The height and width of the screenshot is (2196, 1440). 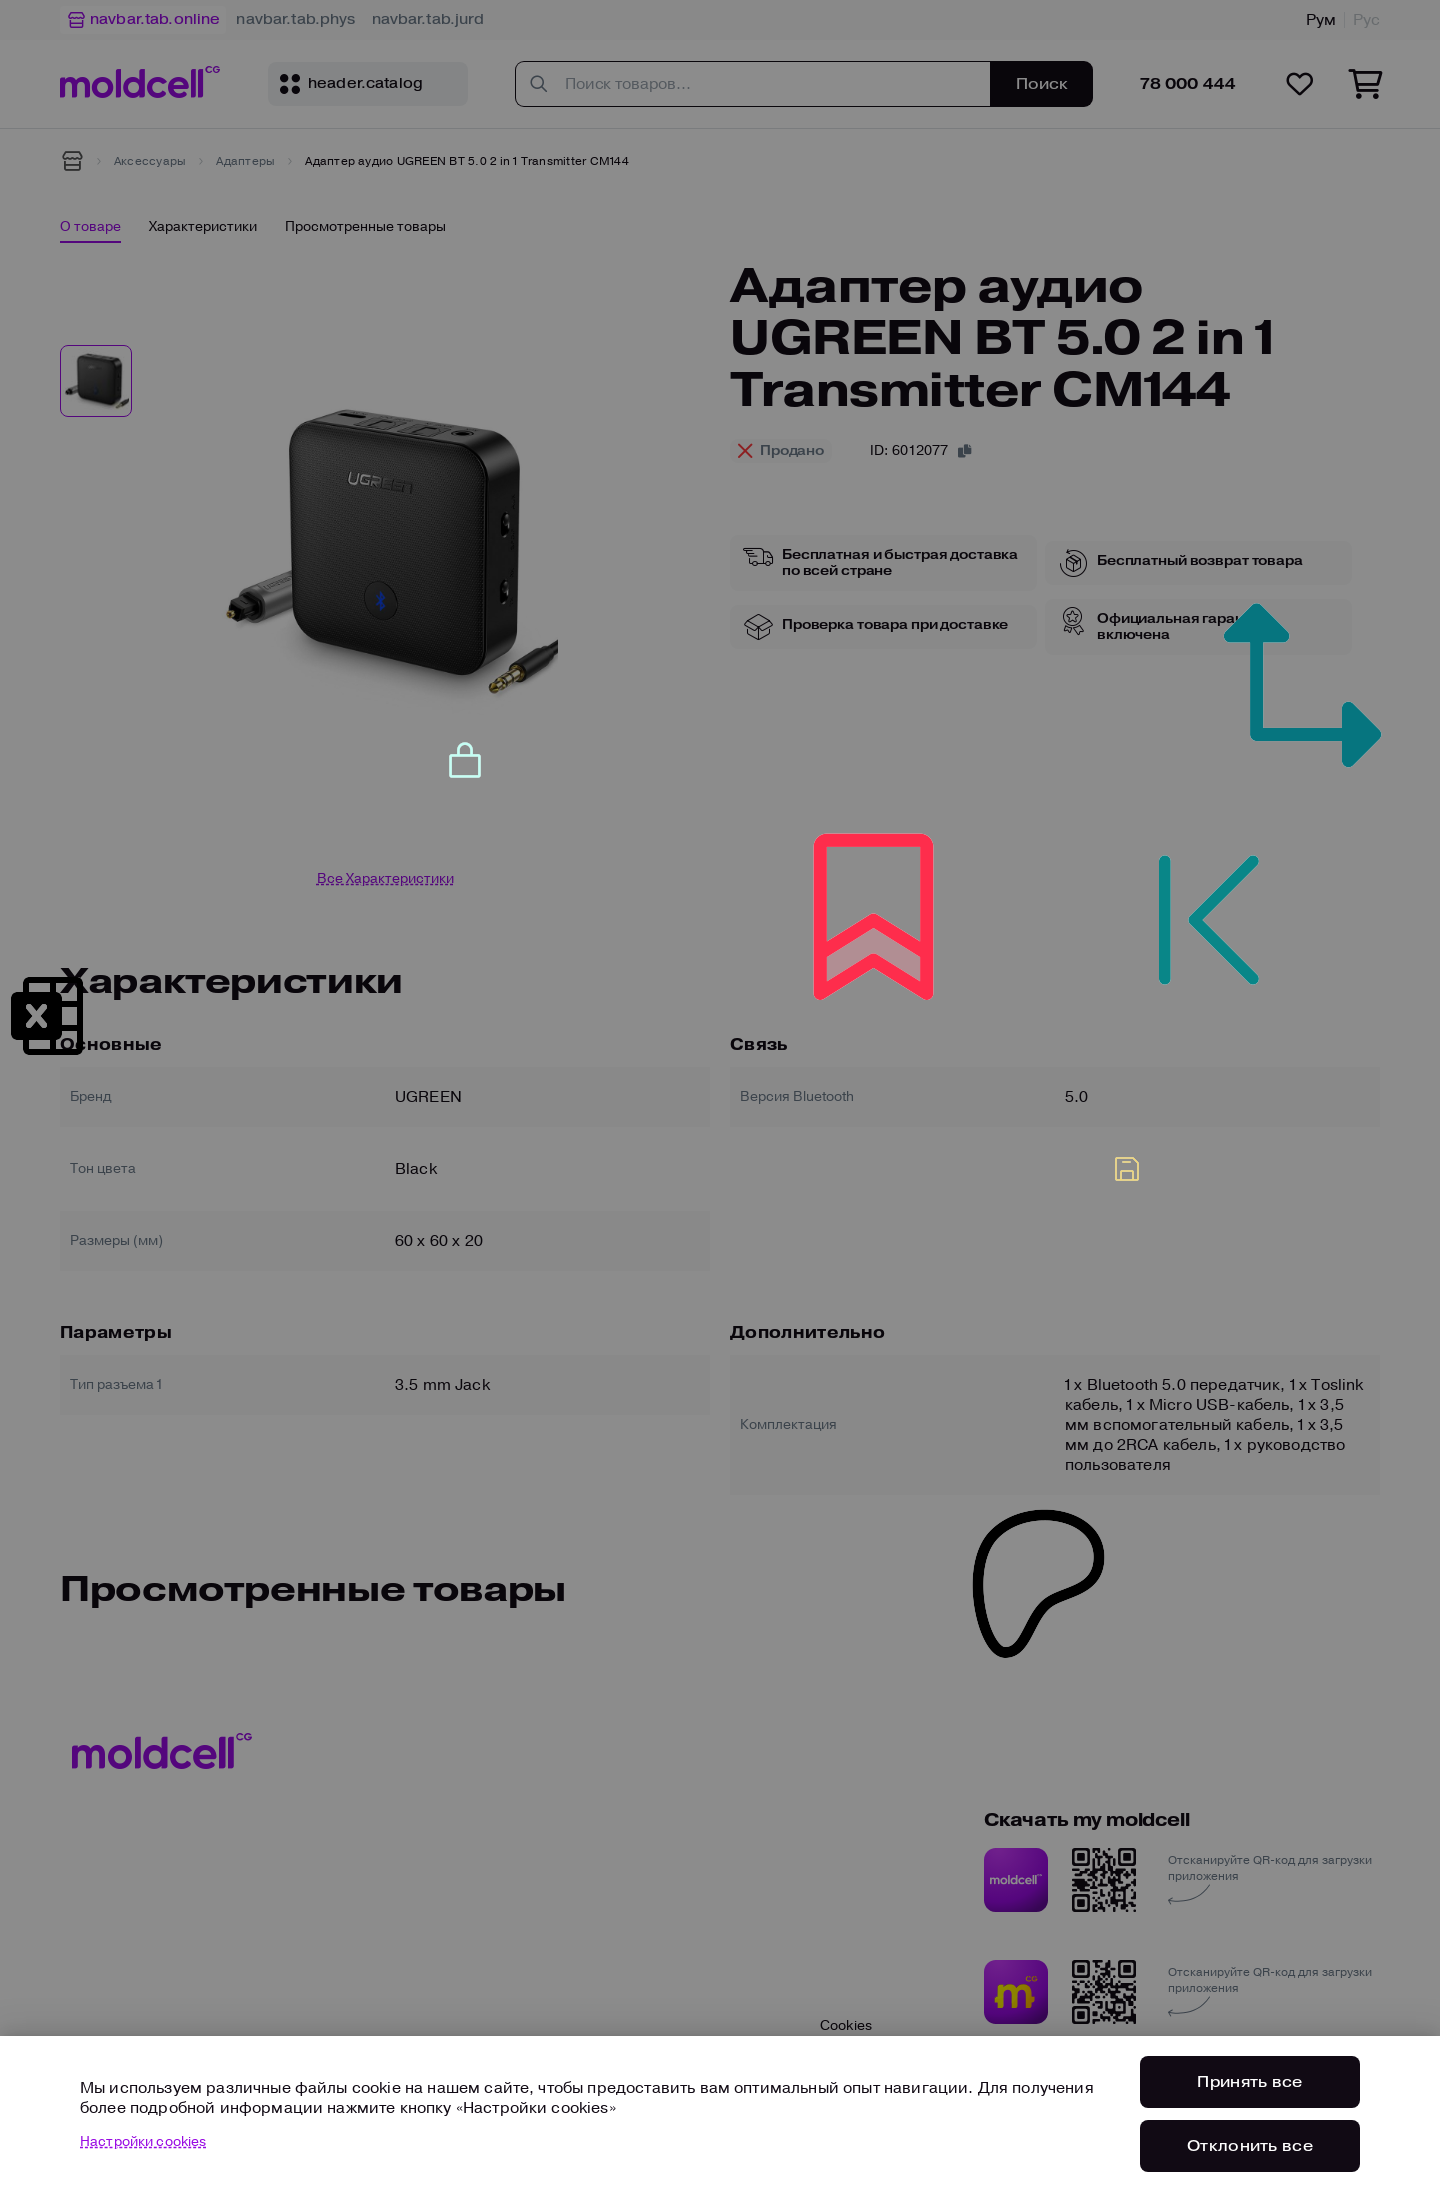 I want to click on save current file or document, so click(x=1127, y=1169).